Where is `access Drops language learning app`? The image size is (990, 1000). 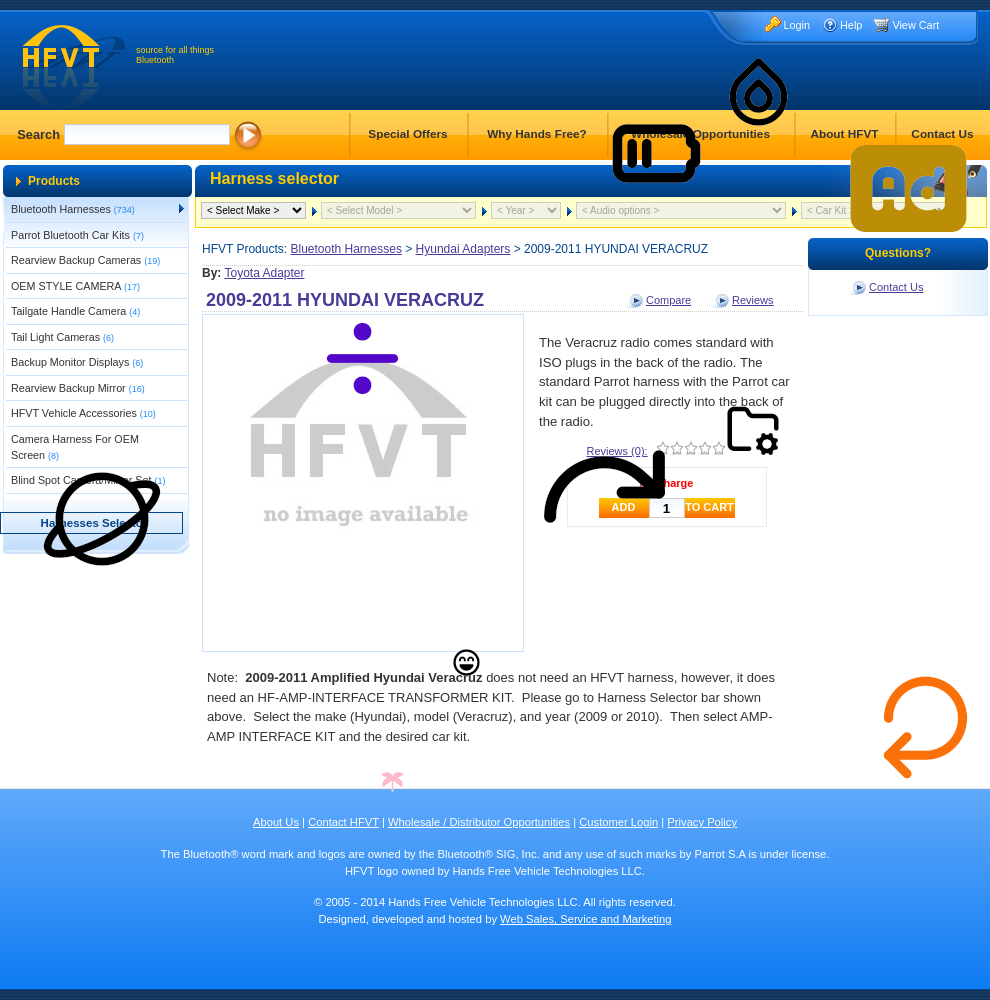 access Drops language learning app is located at coordinates (758, 93).